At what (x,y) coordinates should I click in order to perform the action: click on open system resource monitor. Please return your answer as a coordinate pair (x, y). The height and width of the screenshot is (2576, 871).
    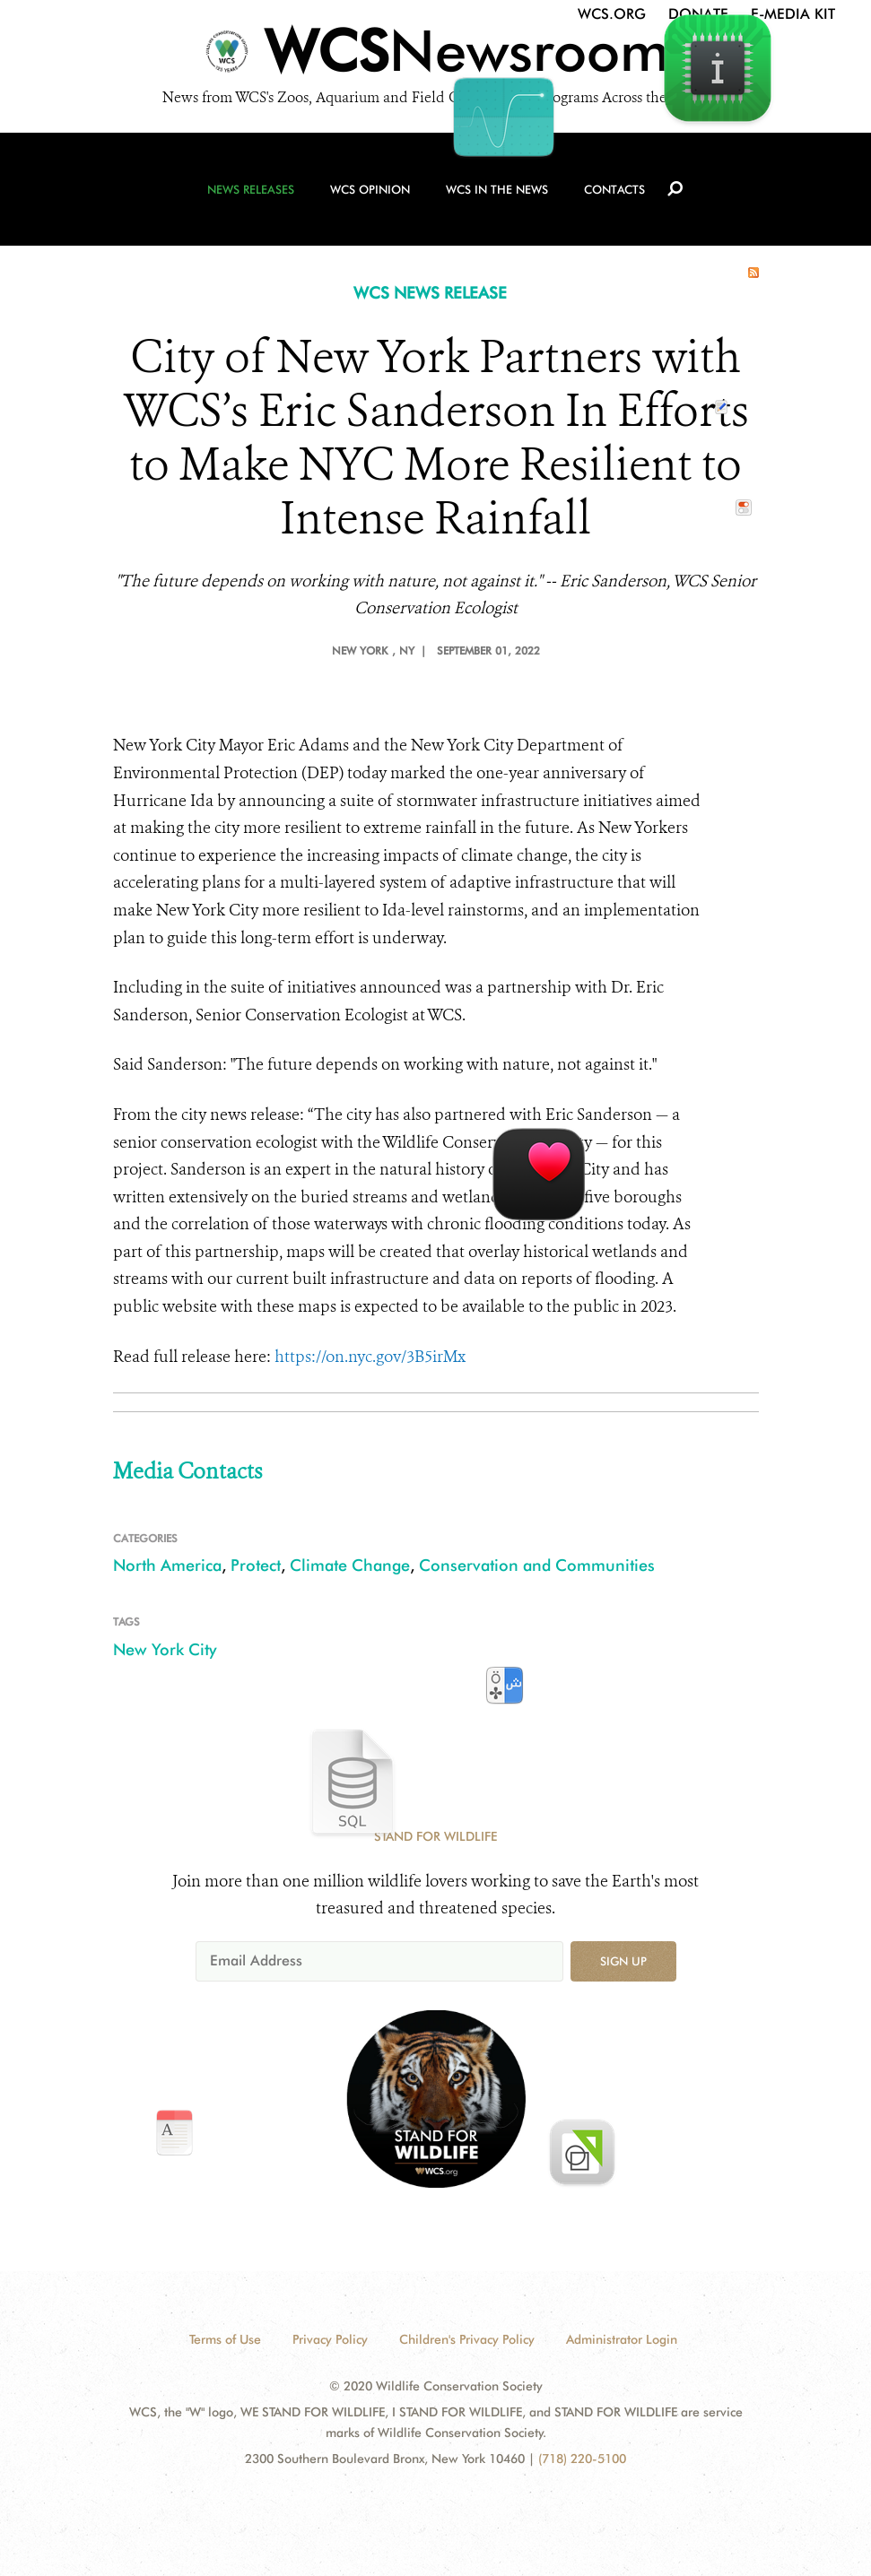
    Looking at the image, I should click on (503, 117).